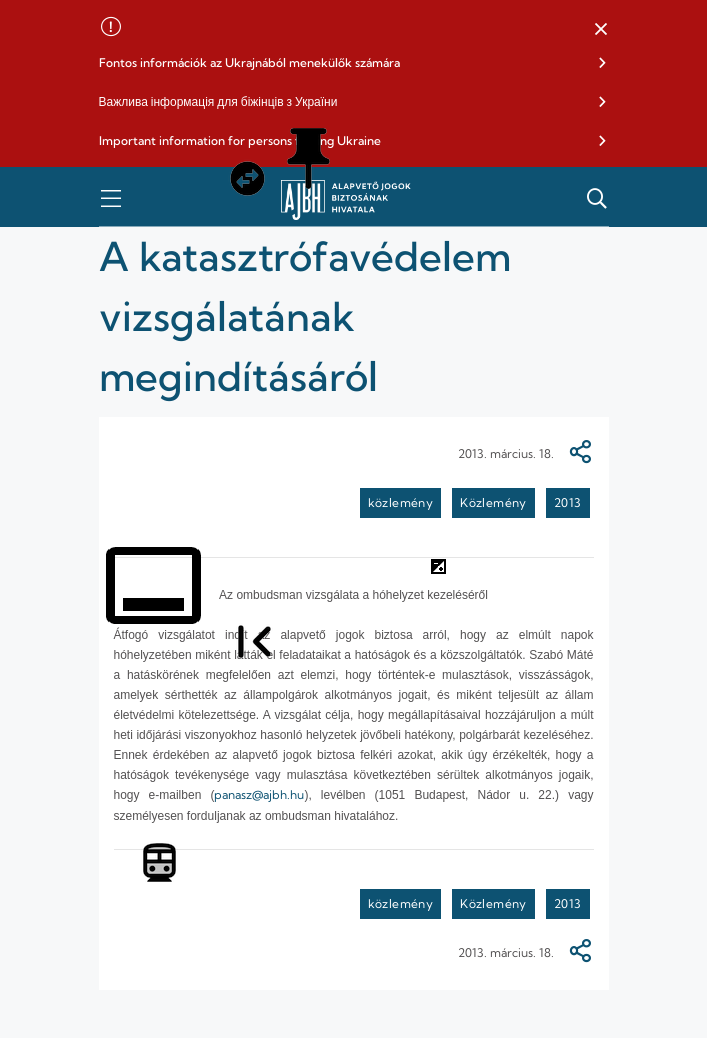 The width and height of the screenshot is (707, 1038). What do you see at coordinates (159, 863) in the screenshot?
I see `get subway or metro directions` at bounding box center [159, 863].